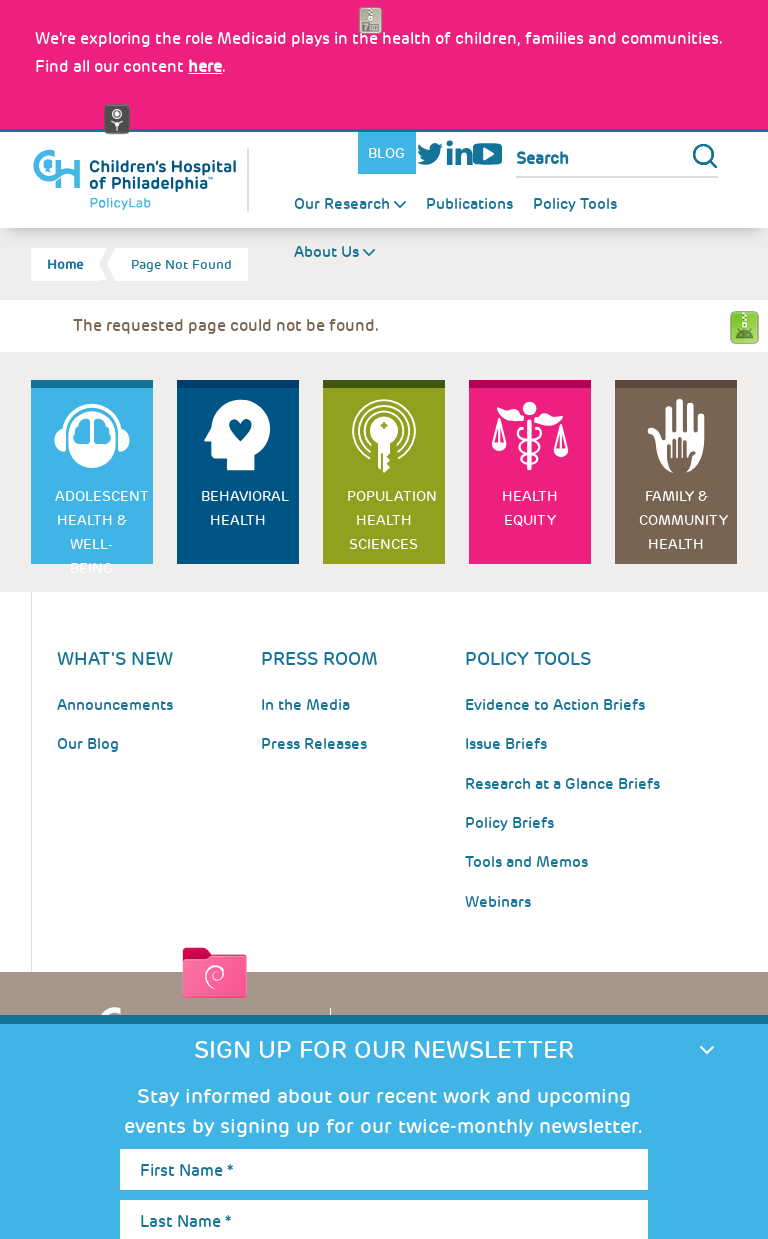 The image size is (768, 1239). I want to click on archive selected email messages, so click(117, 119).